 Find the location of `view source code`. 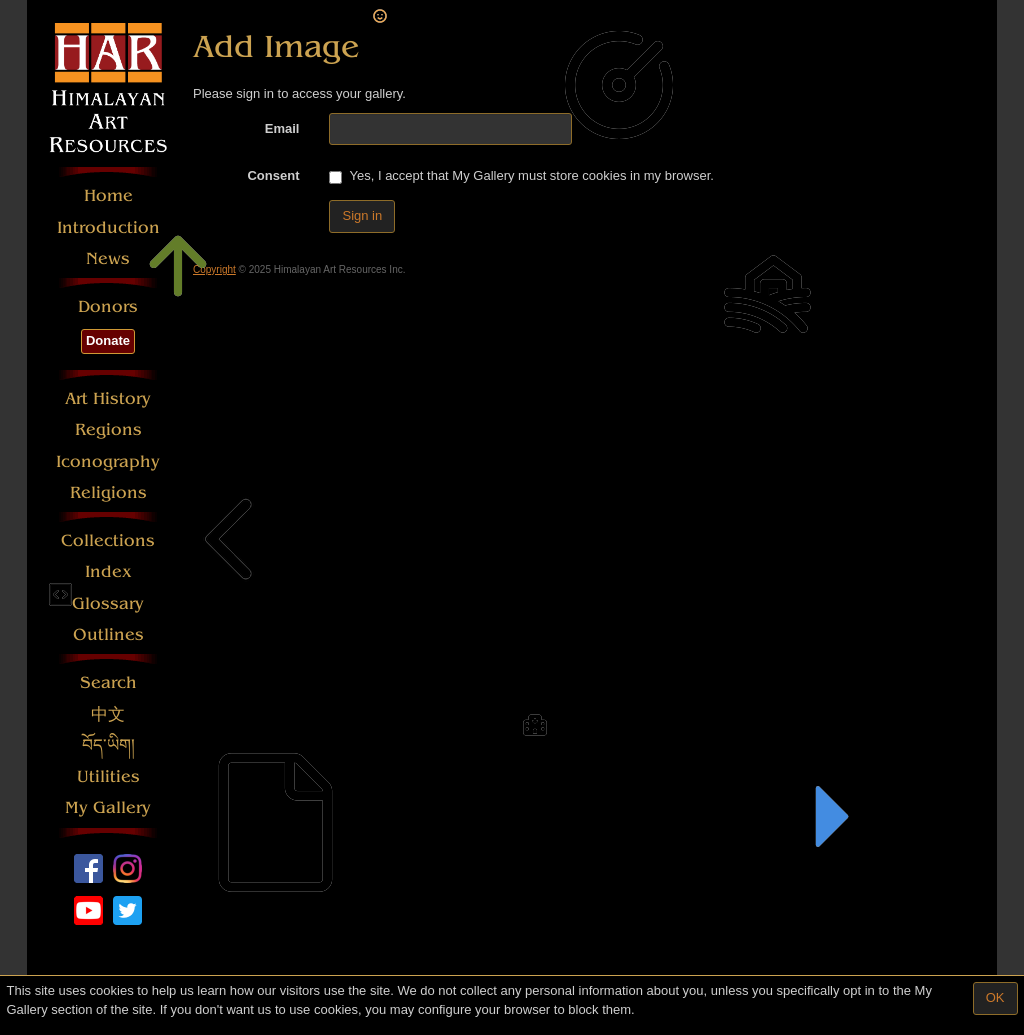

view source code is located at coordinates (60, 594).